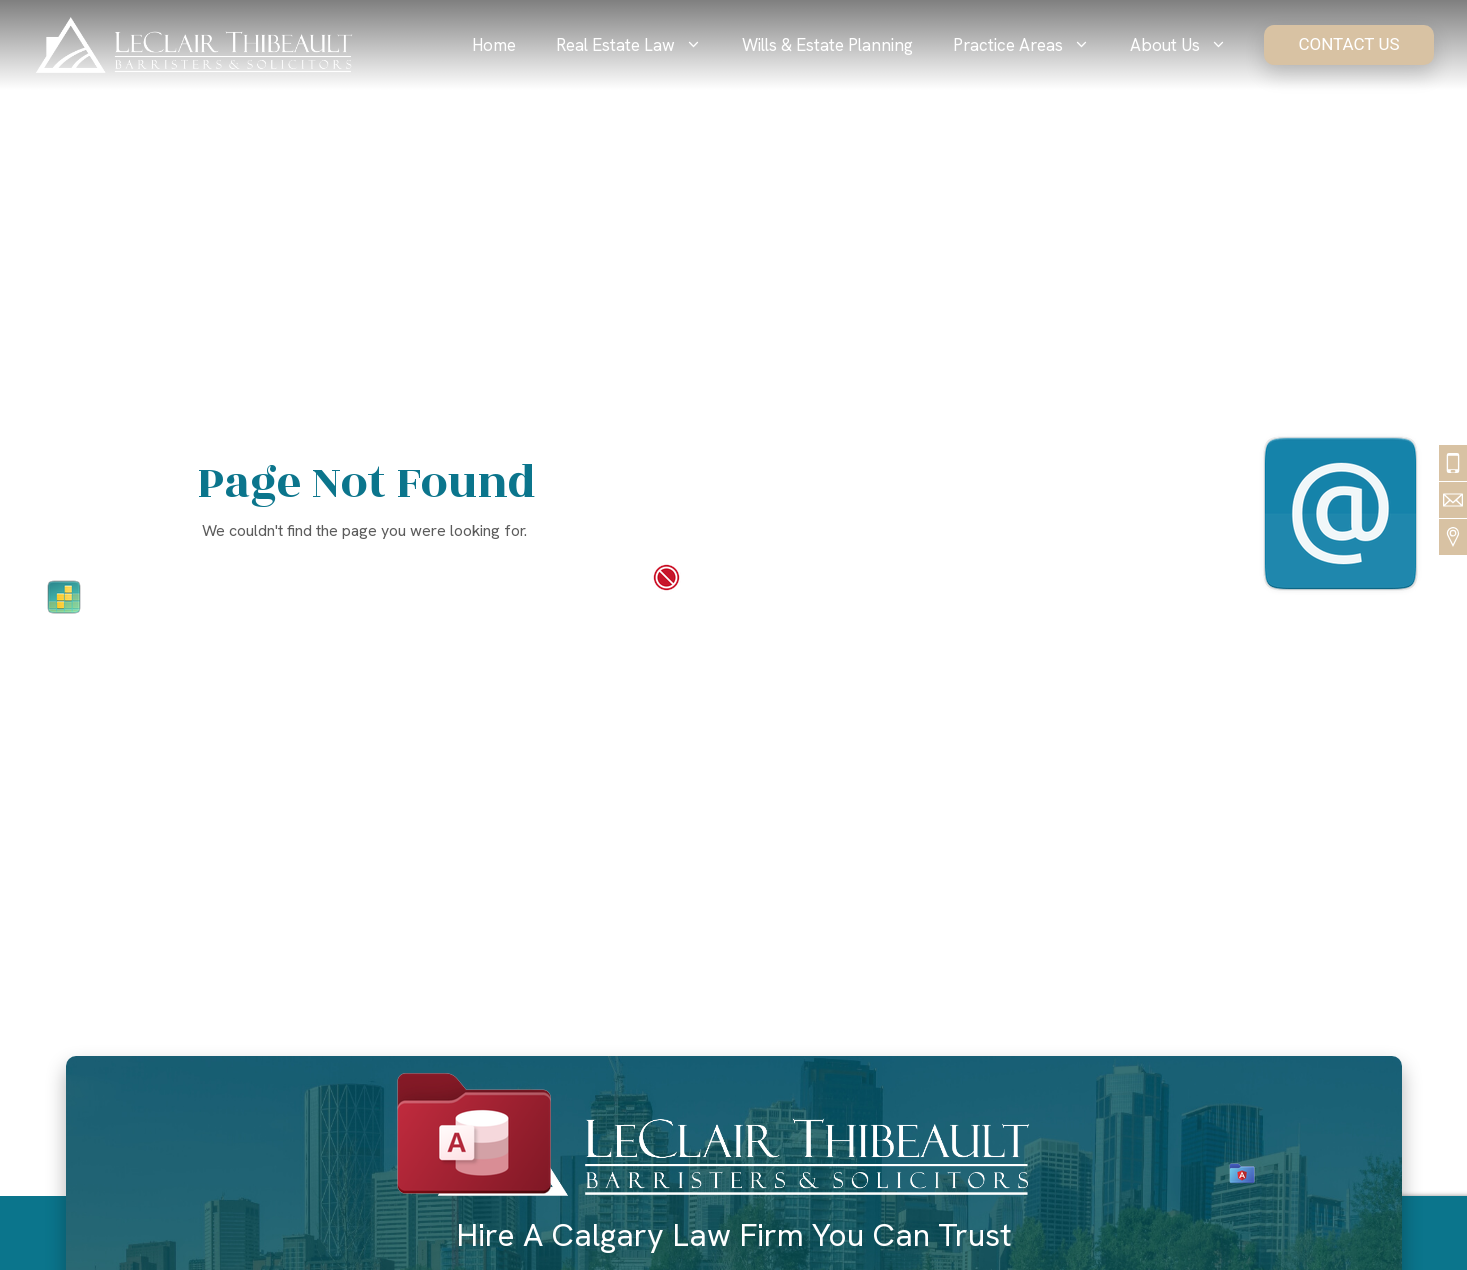  Describe the element at coordinates (1242, 1174) in the screenshot. I see `open folder containing Angular project files` at that location.